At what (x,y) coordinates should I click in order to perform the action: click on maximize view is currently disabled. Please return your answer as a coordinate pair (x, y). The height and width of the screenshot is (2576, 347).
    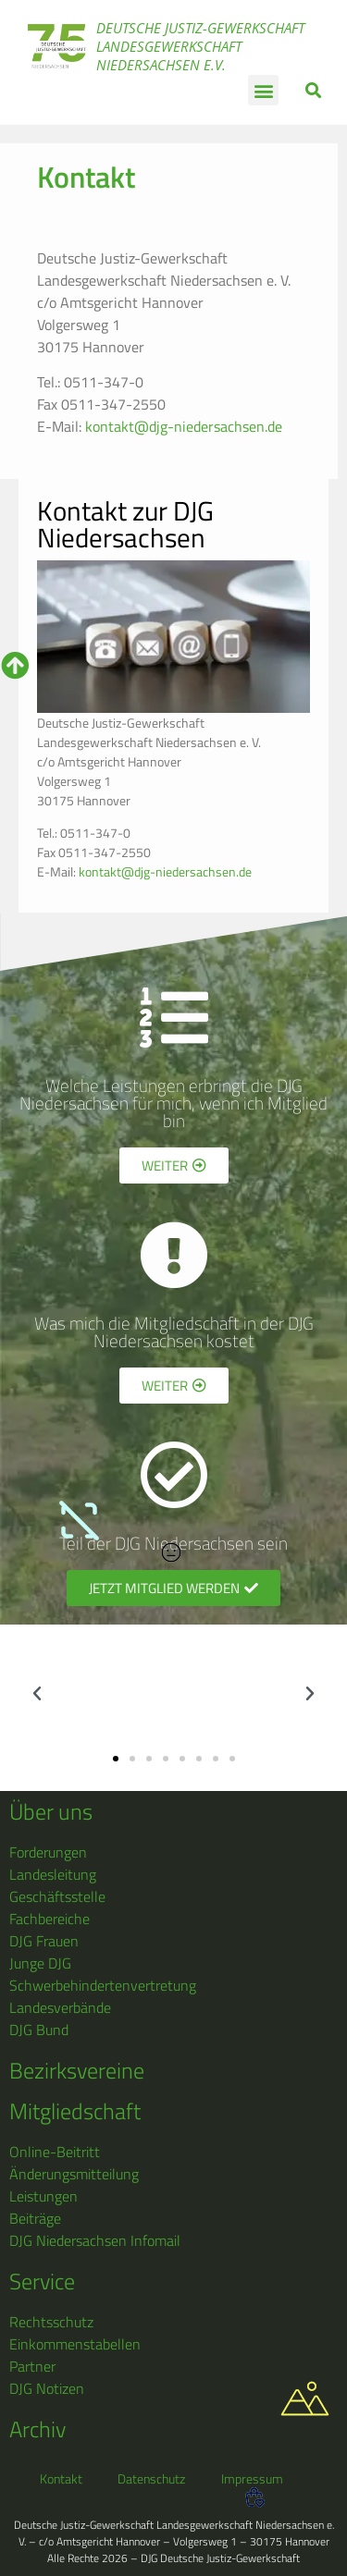
    Looking at the image, I should click on (79, 1520).